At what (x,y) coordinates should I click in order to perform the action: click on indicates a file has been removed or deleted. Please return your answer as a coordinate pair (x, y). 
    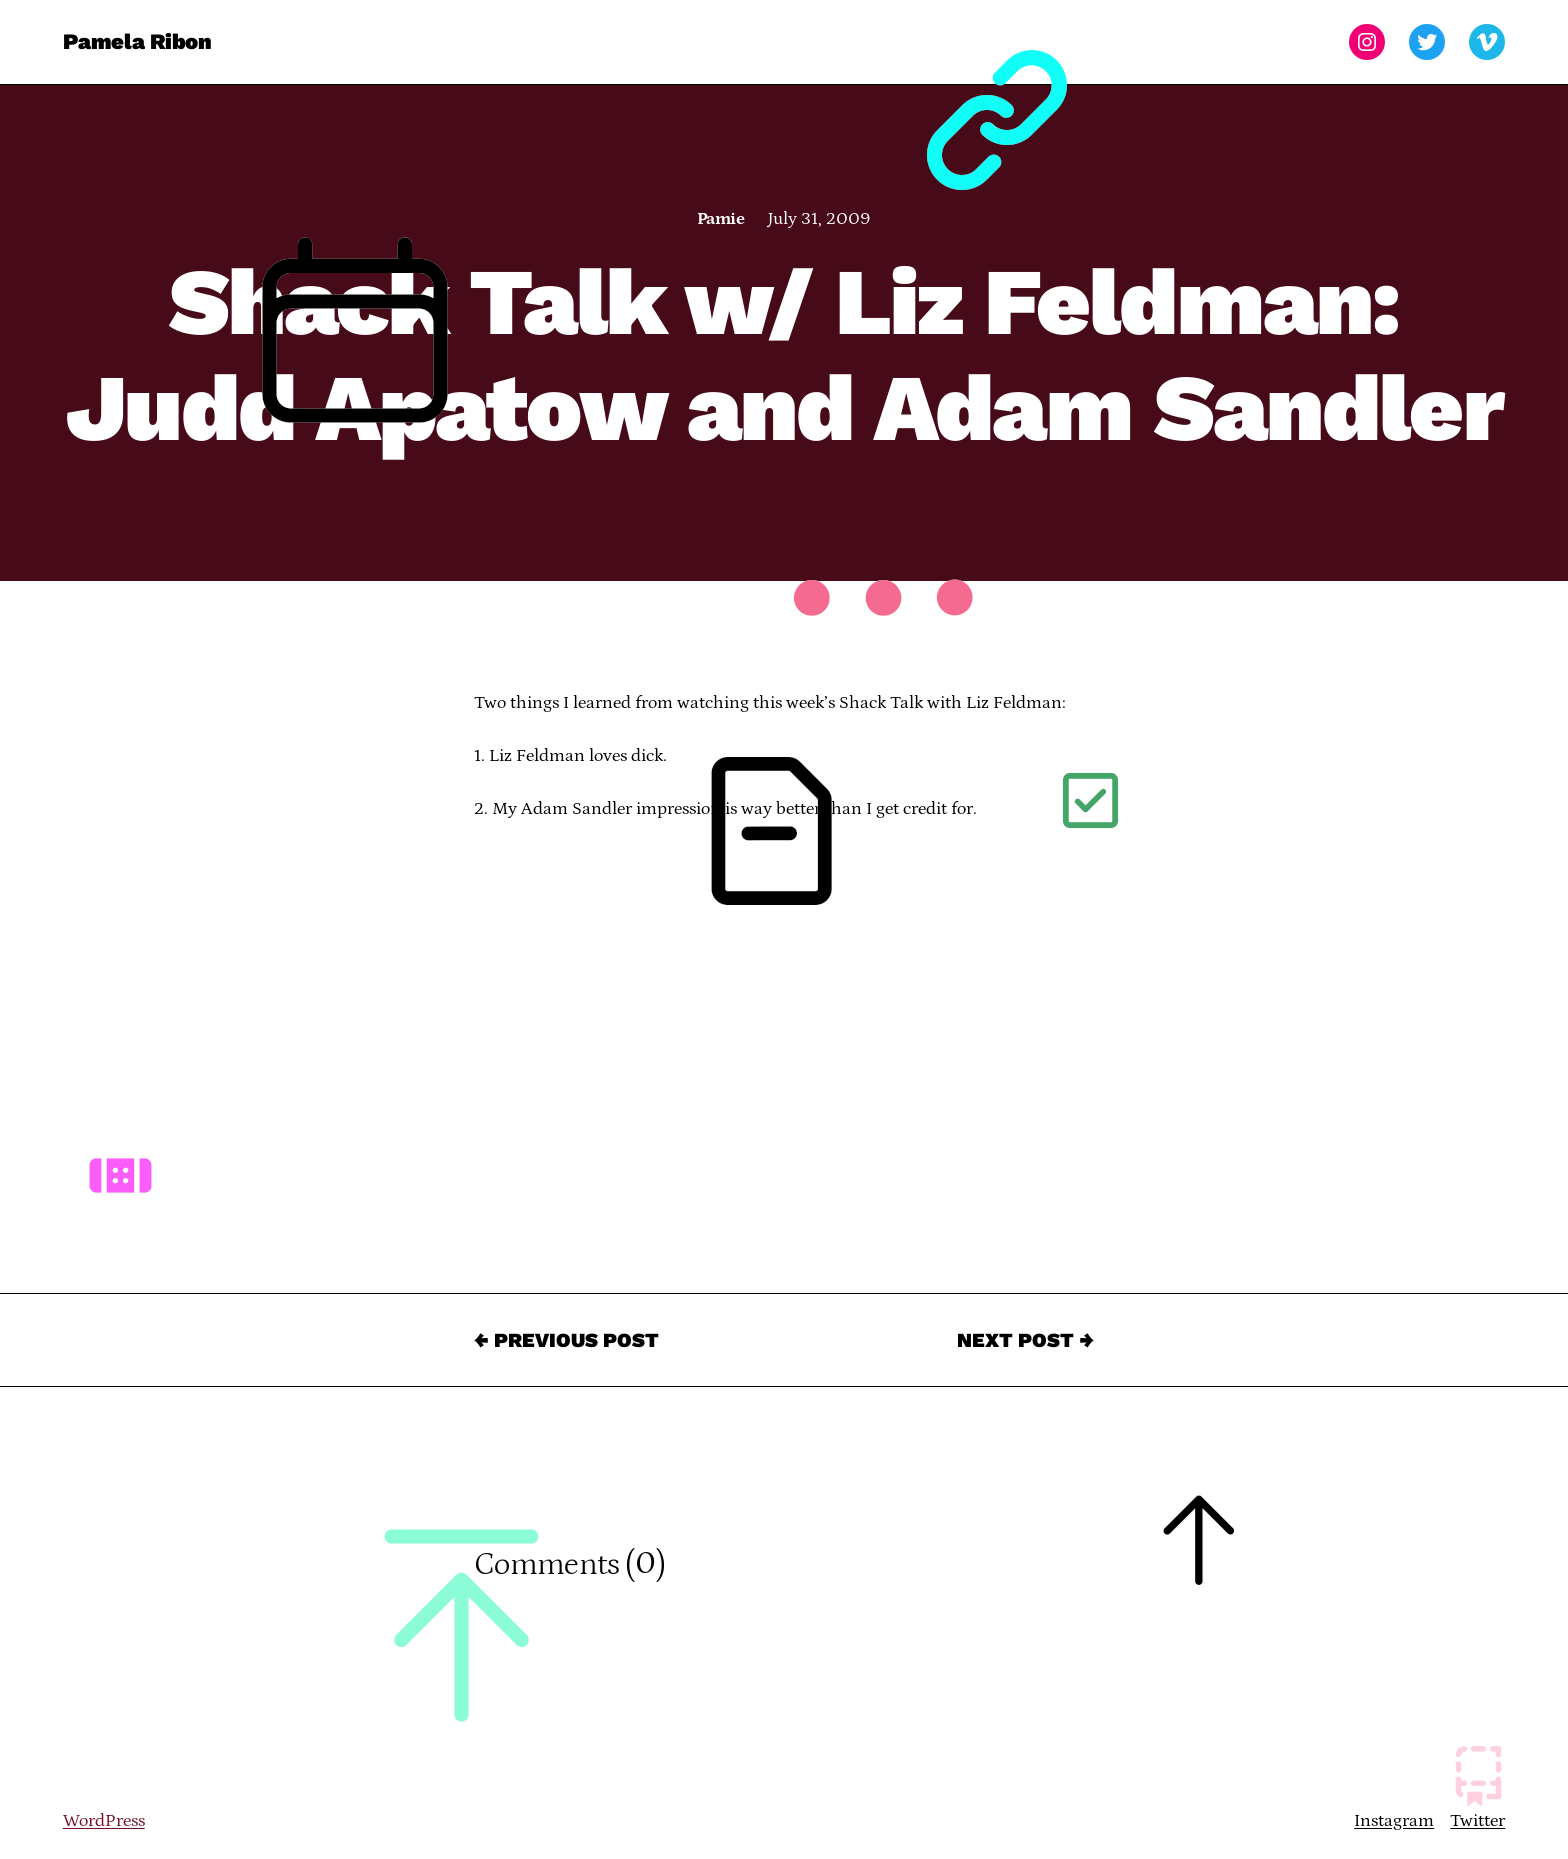
    Looking at the image, I should click on (767, 831).